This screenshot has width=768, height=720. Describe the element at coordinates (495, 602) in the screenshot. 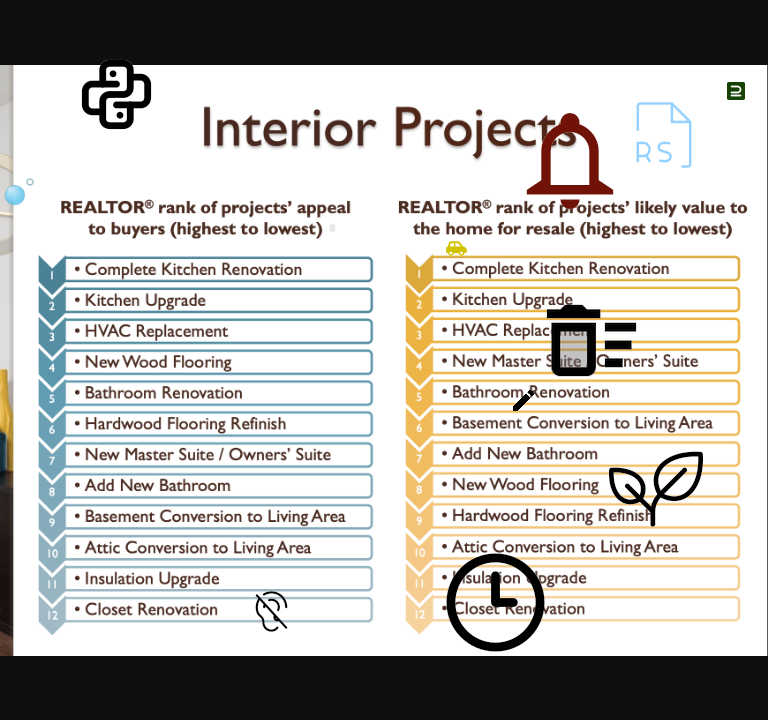

I see `view current time` at that location.